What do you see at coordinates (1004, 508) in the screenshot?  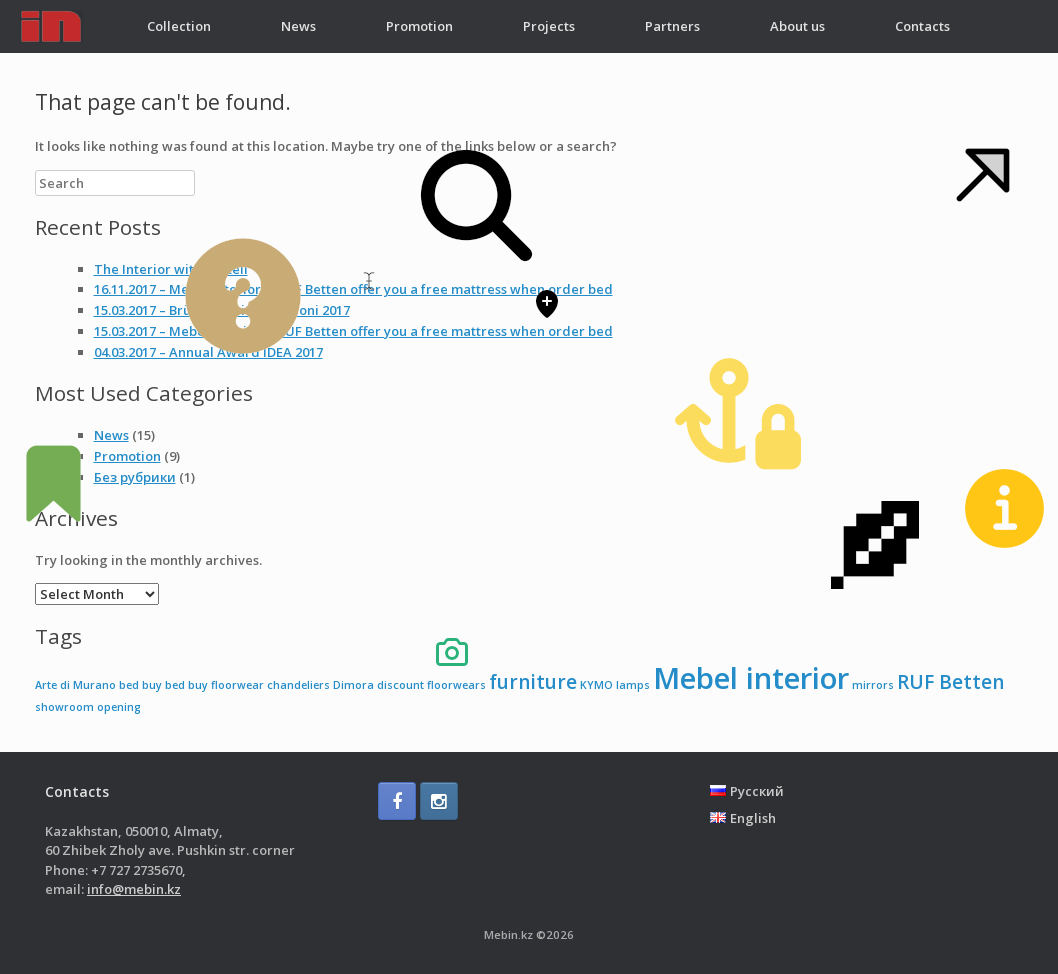 I see `view more information or details` at bounding box center [1004, 508].